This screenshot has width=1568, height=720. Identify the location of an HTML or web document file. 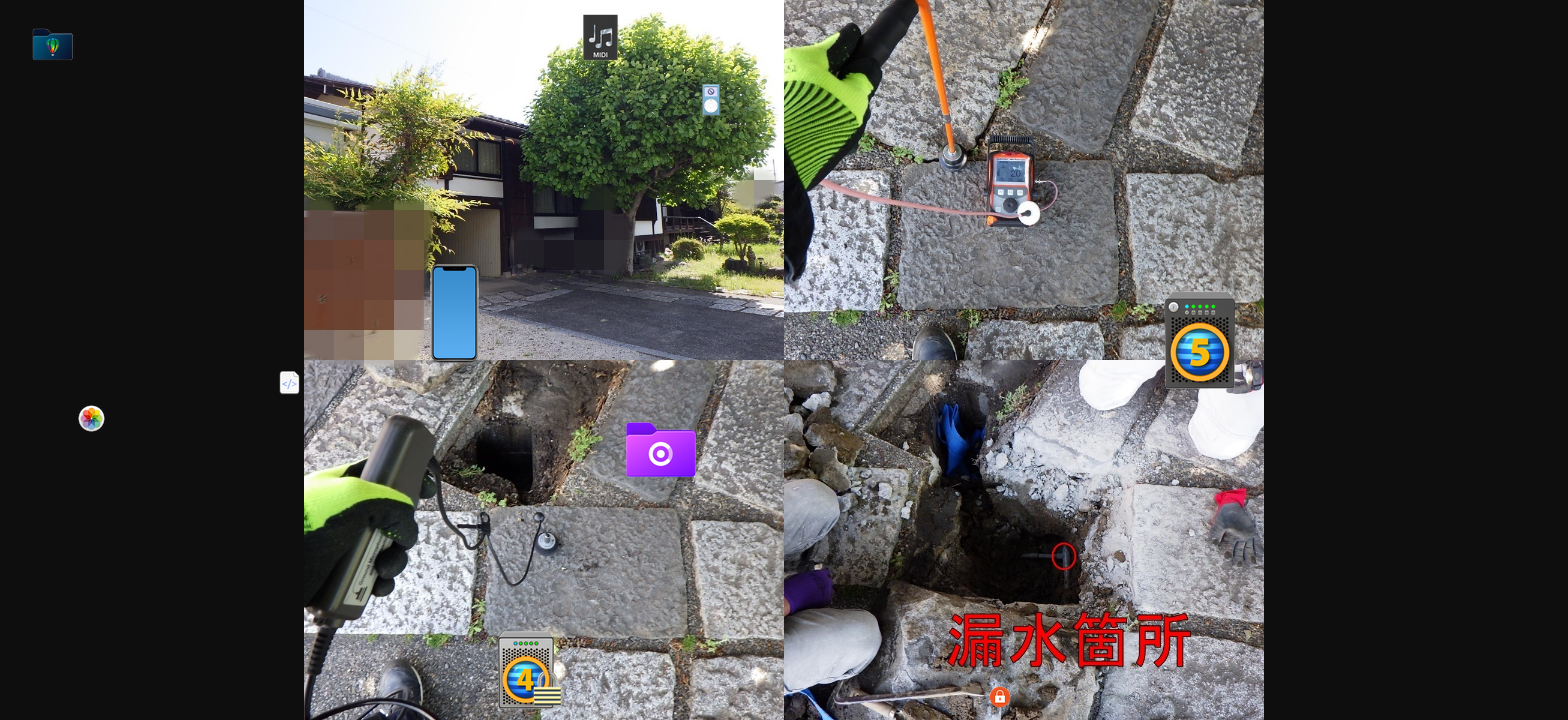
(289, 382).